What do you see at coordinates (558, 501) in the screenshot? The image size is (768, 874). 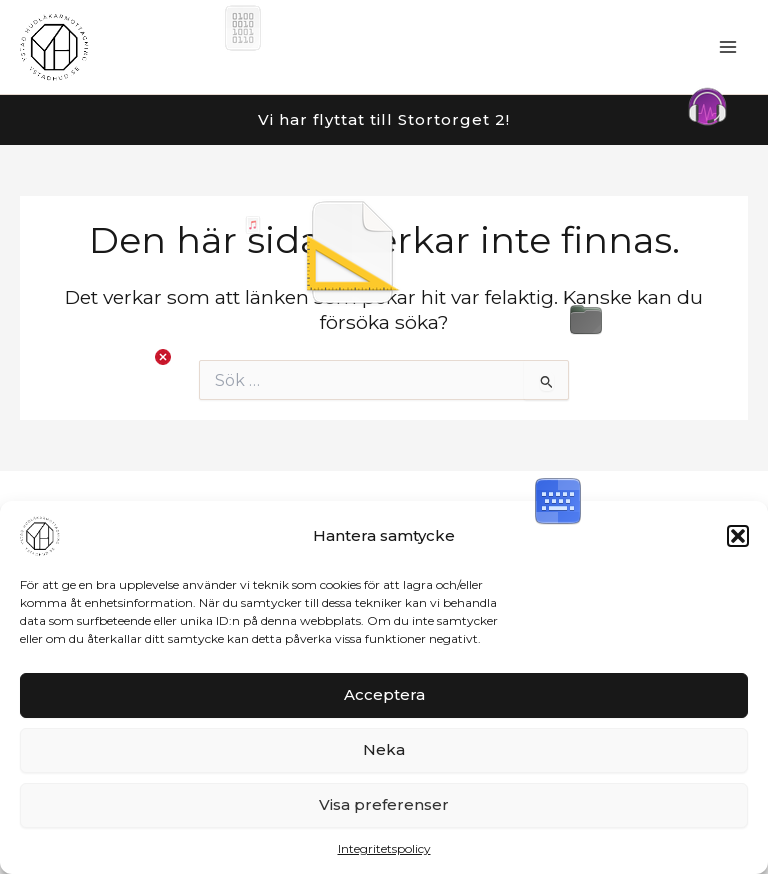 I see `access keyboard and input method settings` at bounding box center [558, 501].